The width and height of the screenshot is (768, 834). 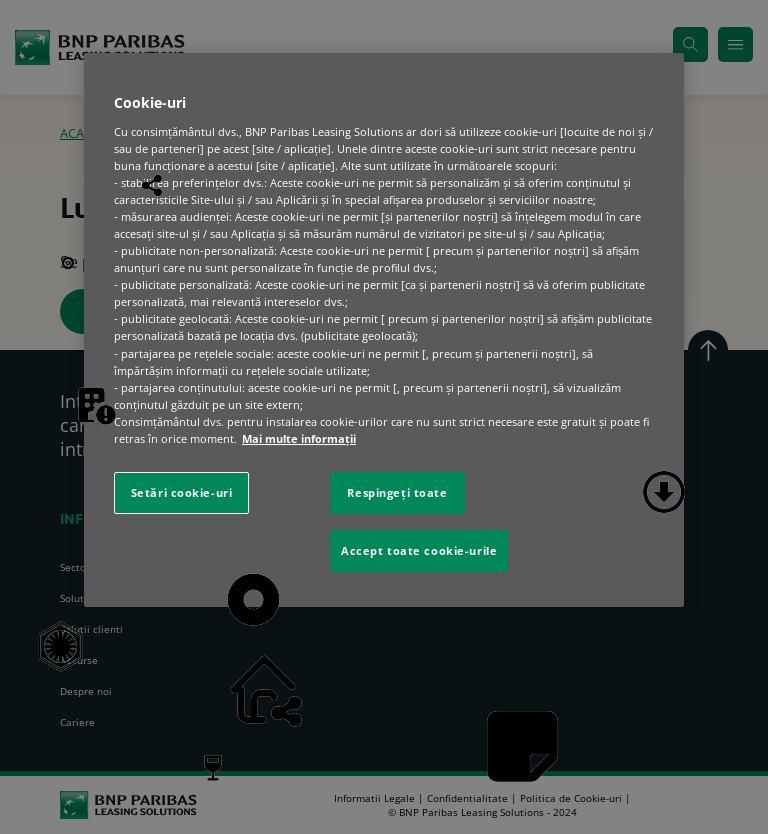 What do you see at coordinates (60, 646) in the screenshot?
I see `First Order logo from Star Wars franchise` at bounding box center [60, 646].